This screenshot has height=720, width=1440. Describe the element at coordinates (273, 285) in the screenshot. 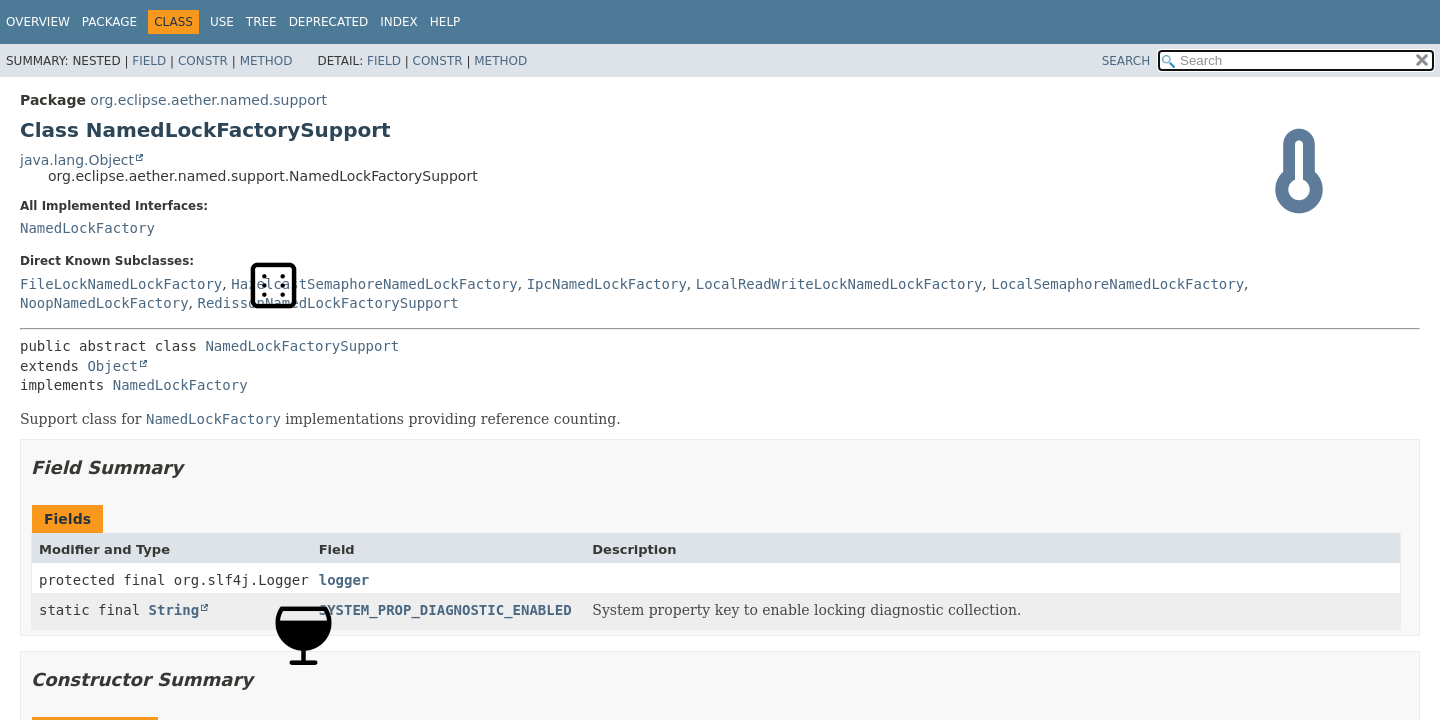

I see `randomize or shuffle content` at that location.